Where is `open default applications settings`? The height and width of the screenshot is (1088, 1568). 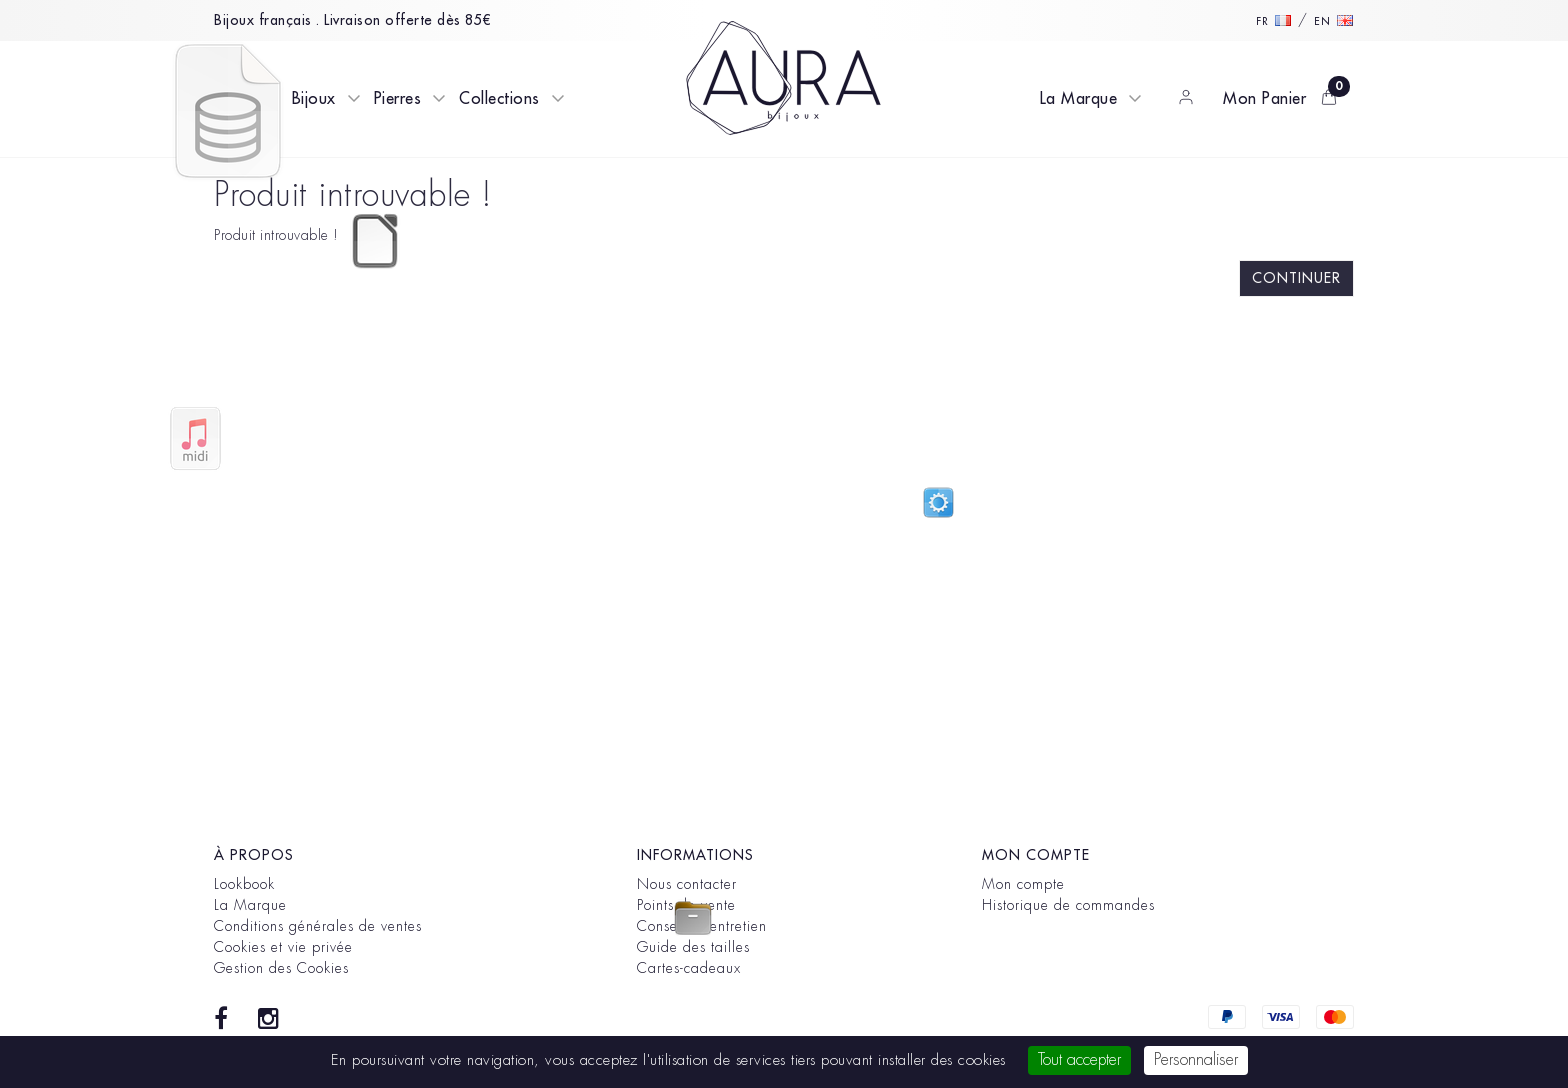
open default applications settings is located at coordinates (938, 502).